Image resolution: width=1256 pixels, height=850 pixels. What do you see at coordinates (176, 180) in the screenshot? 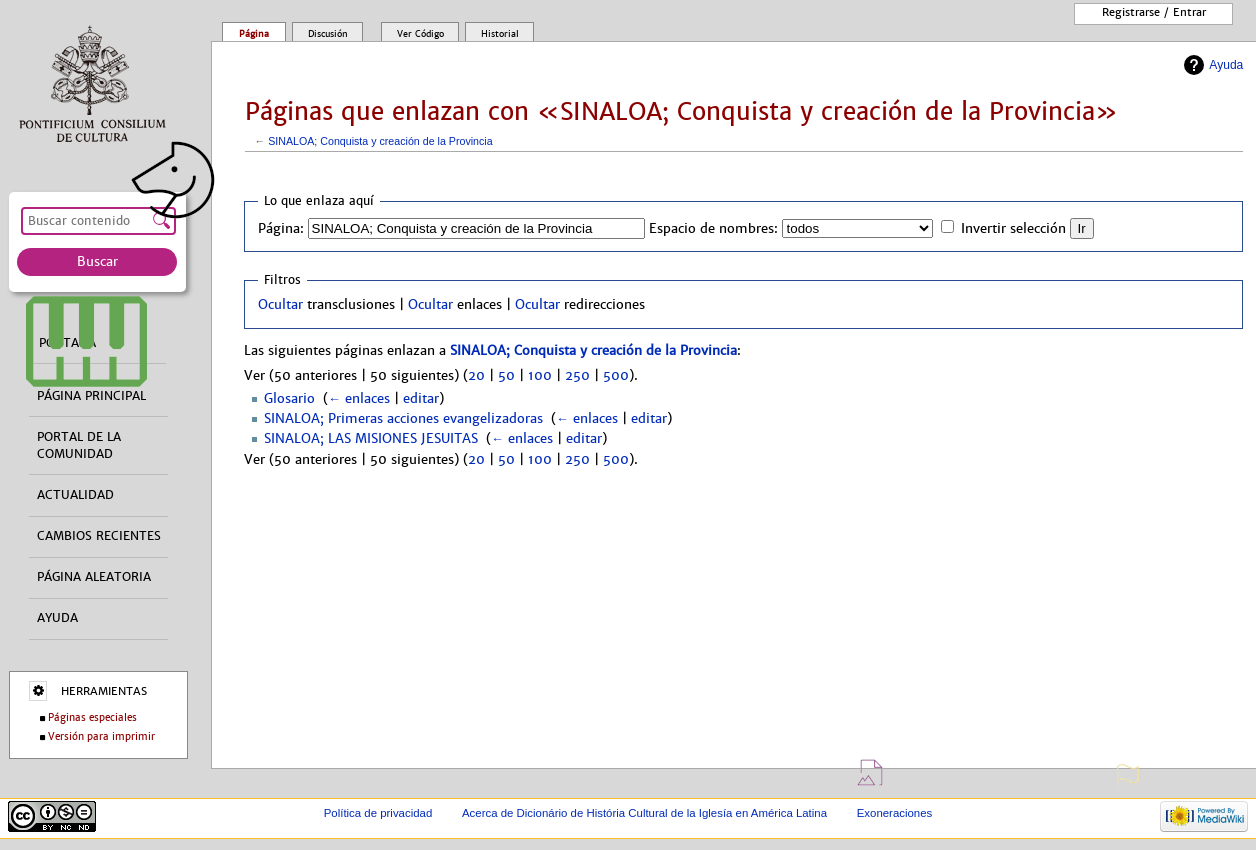
I see `access equestrian or horse-related features` at bounding box center [176, 180].